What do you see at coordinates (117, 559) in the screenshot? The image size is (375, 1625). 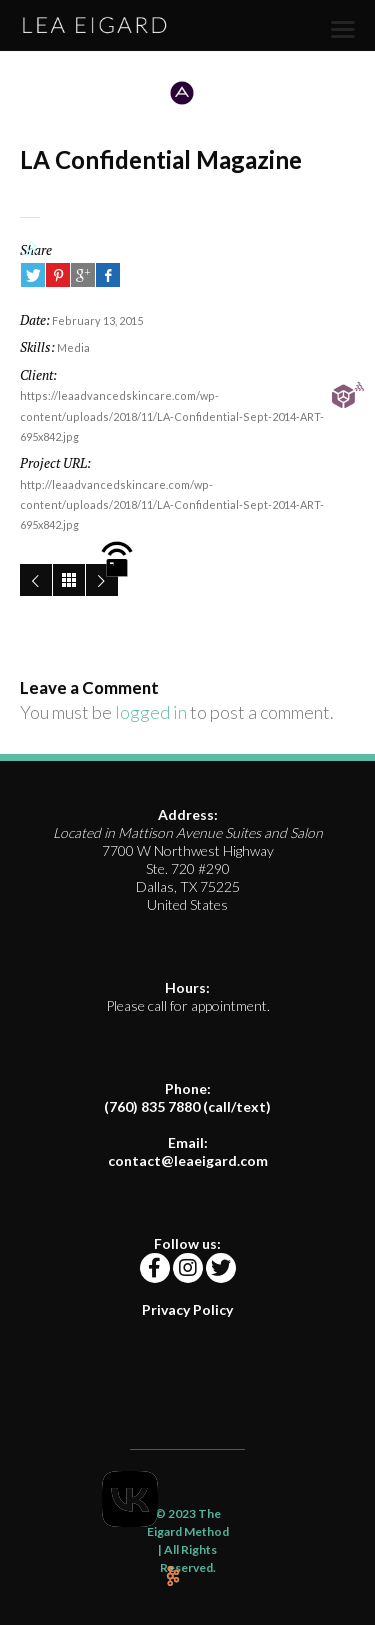 I see `connect to a remote control device` at bounding box center [117, 559].